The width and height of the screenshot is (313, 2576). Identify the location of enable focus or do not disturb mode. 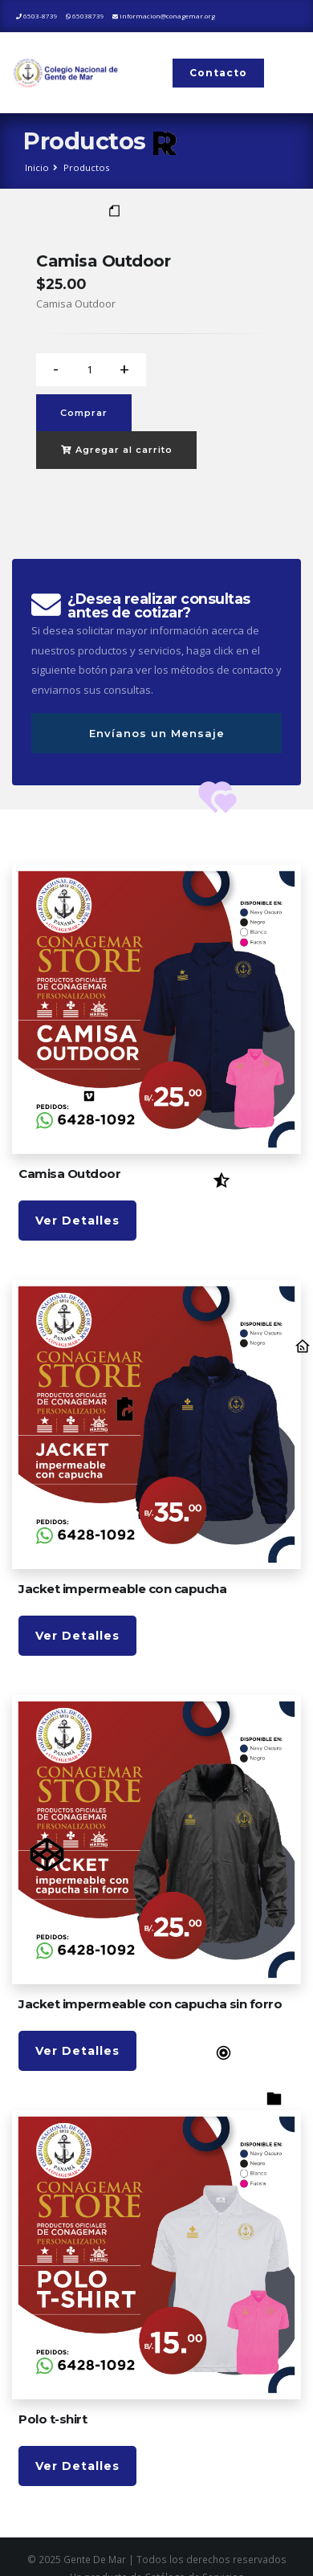
(223, 2052).